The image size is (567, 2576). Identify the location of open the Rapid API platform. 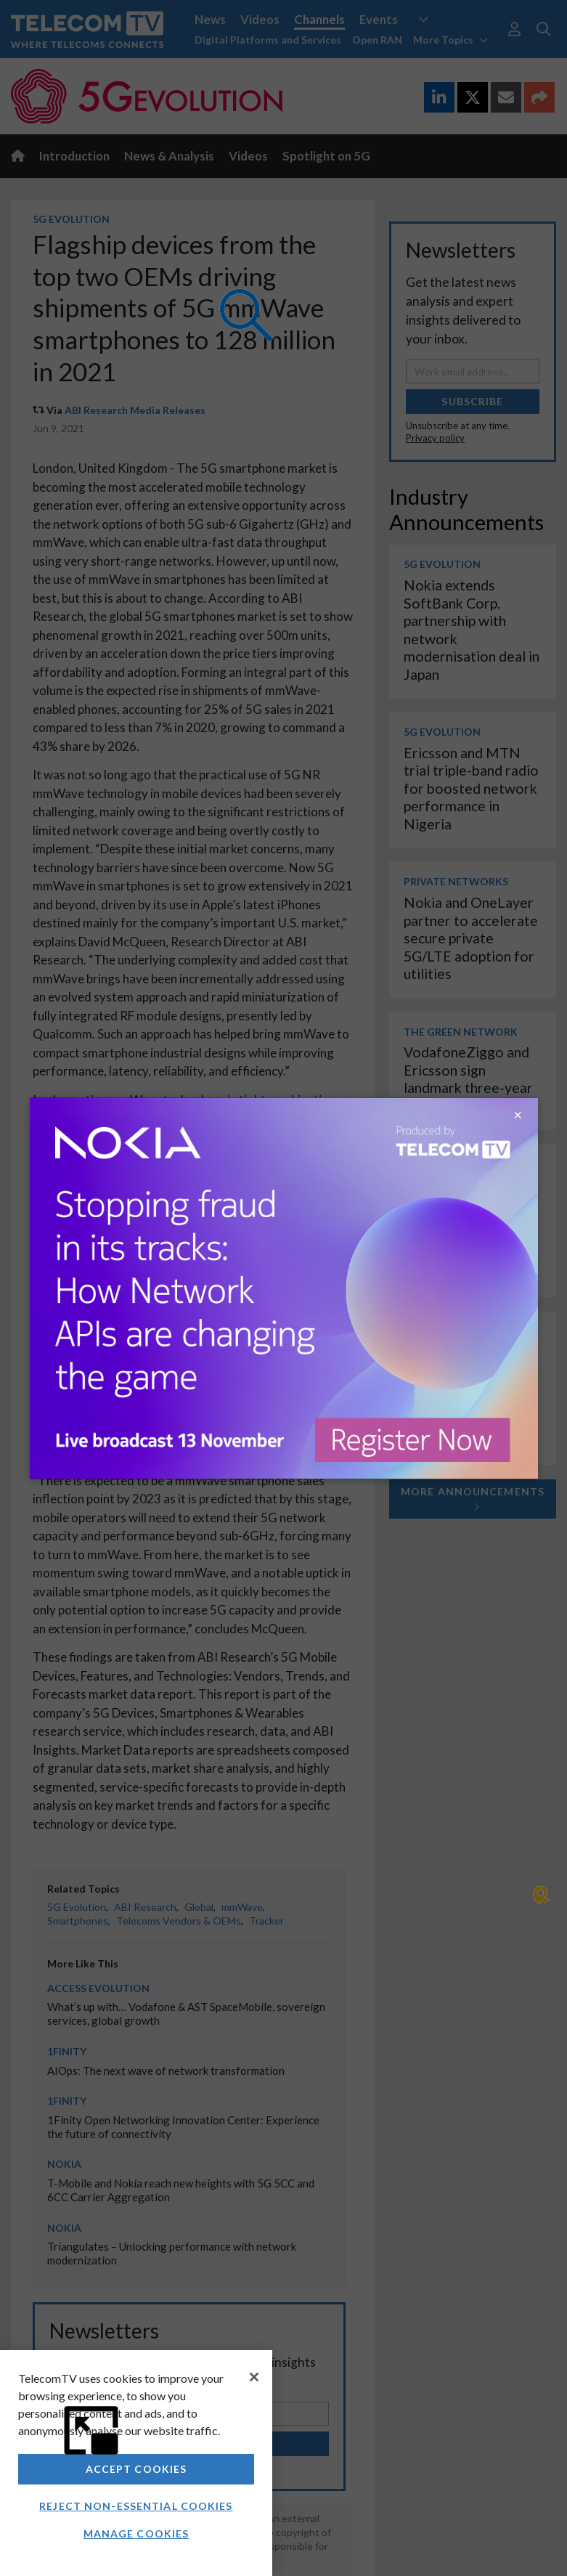
(541, 1895).